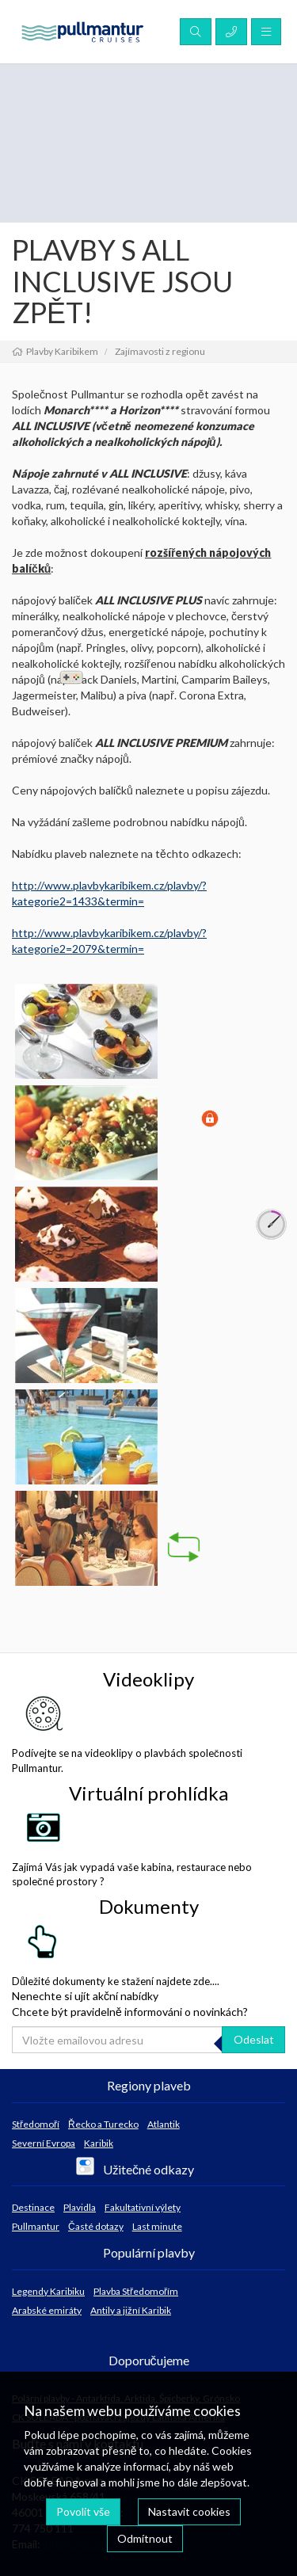 This screenshot has height=2576, width=297. Describe the element at coordinates (271, 1224) in the screenshot. I see `open sysprof system profiler application` at that location.